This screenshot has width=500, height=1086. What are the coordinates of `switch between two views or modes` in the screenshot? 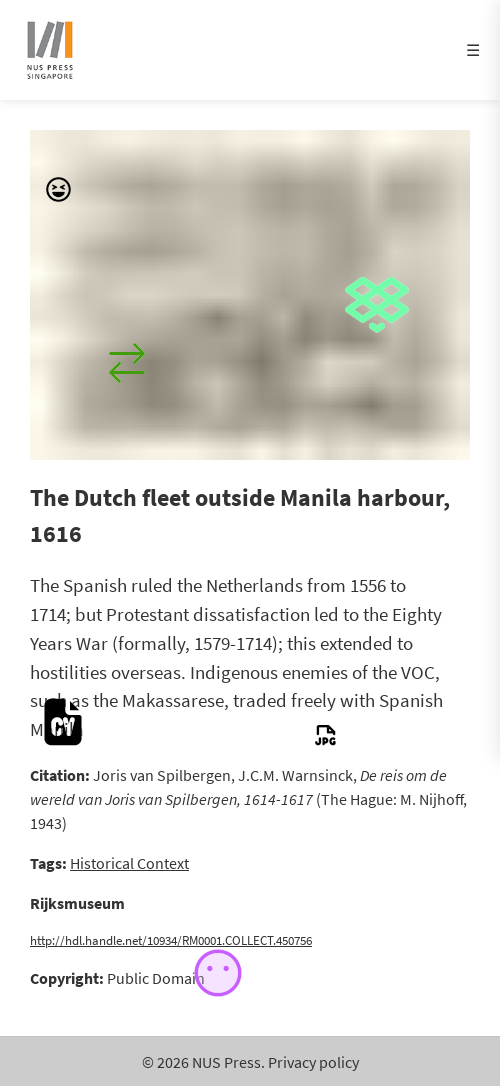 It's located at (127, 363).